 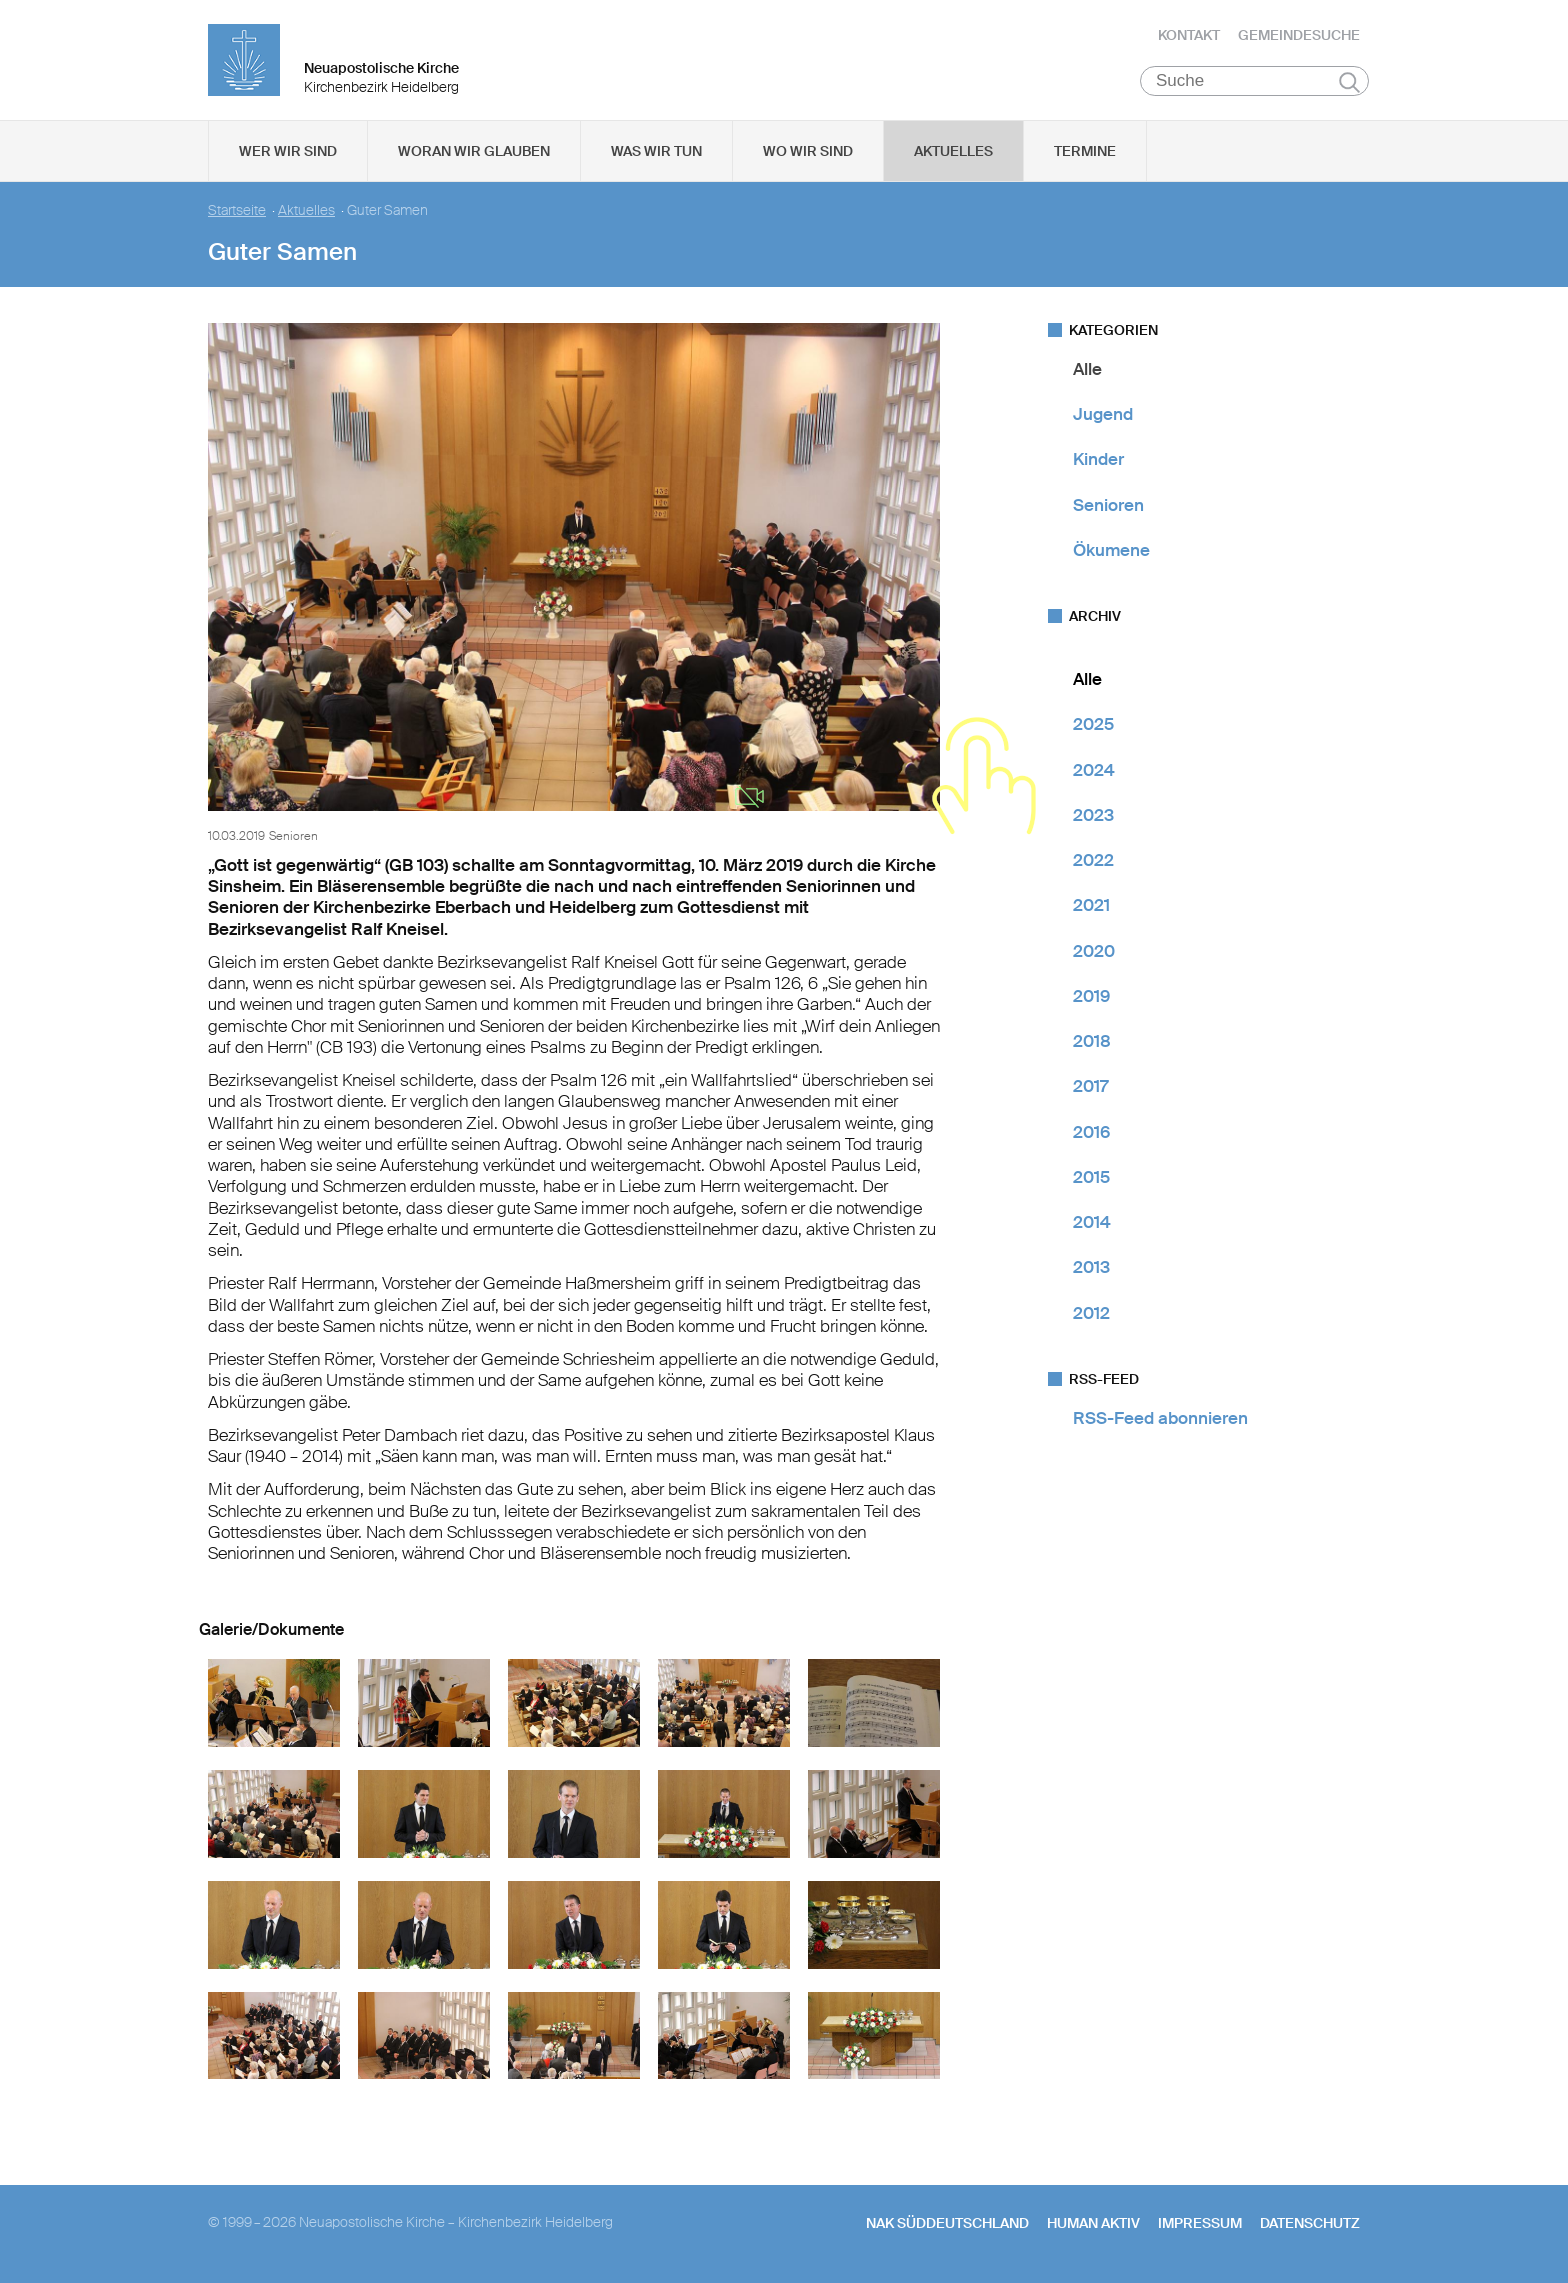 What do you see at coordinates (984, 778) in the screenshot?
I see `tap to interact with this element` at bounding box center [984, 778].